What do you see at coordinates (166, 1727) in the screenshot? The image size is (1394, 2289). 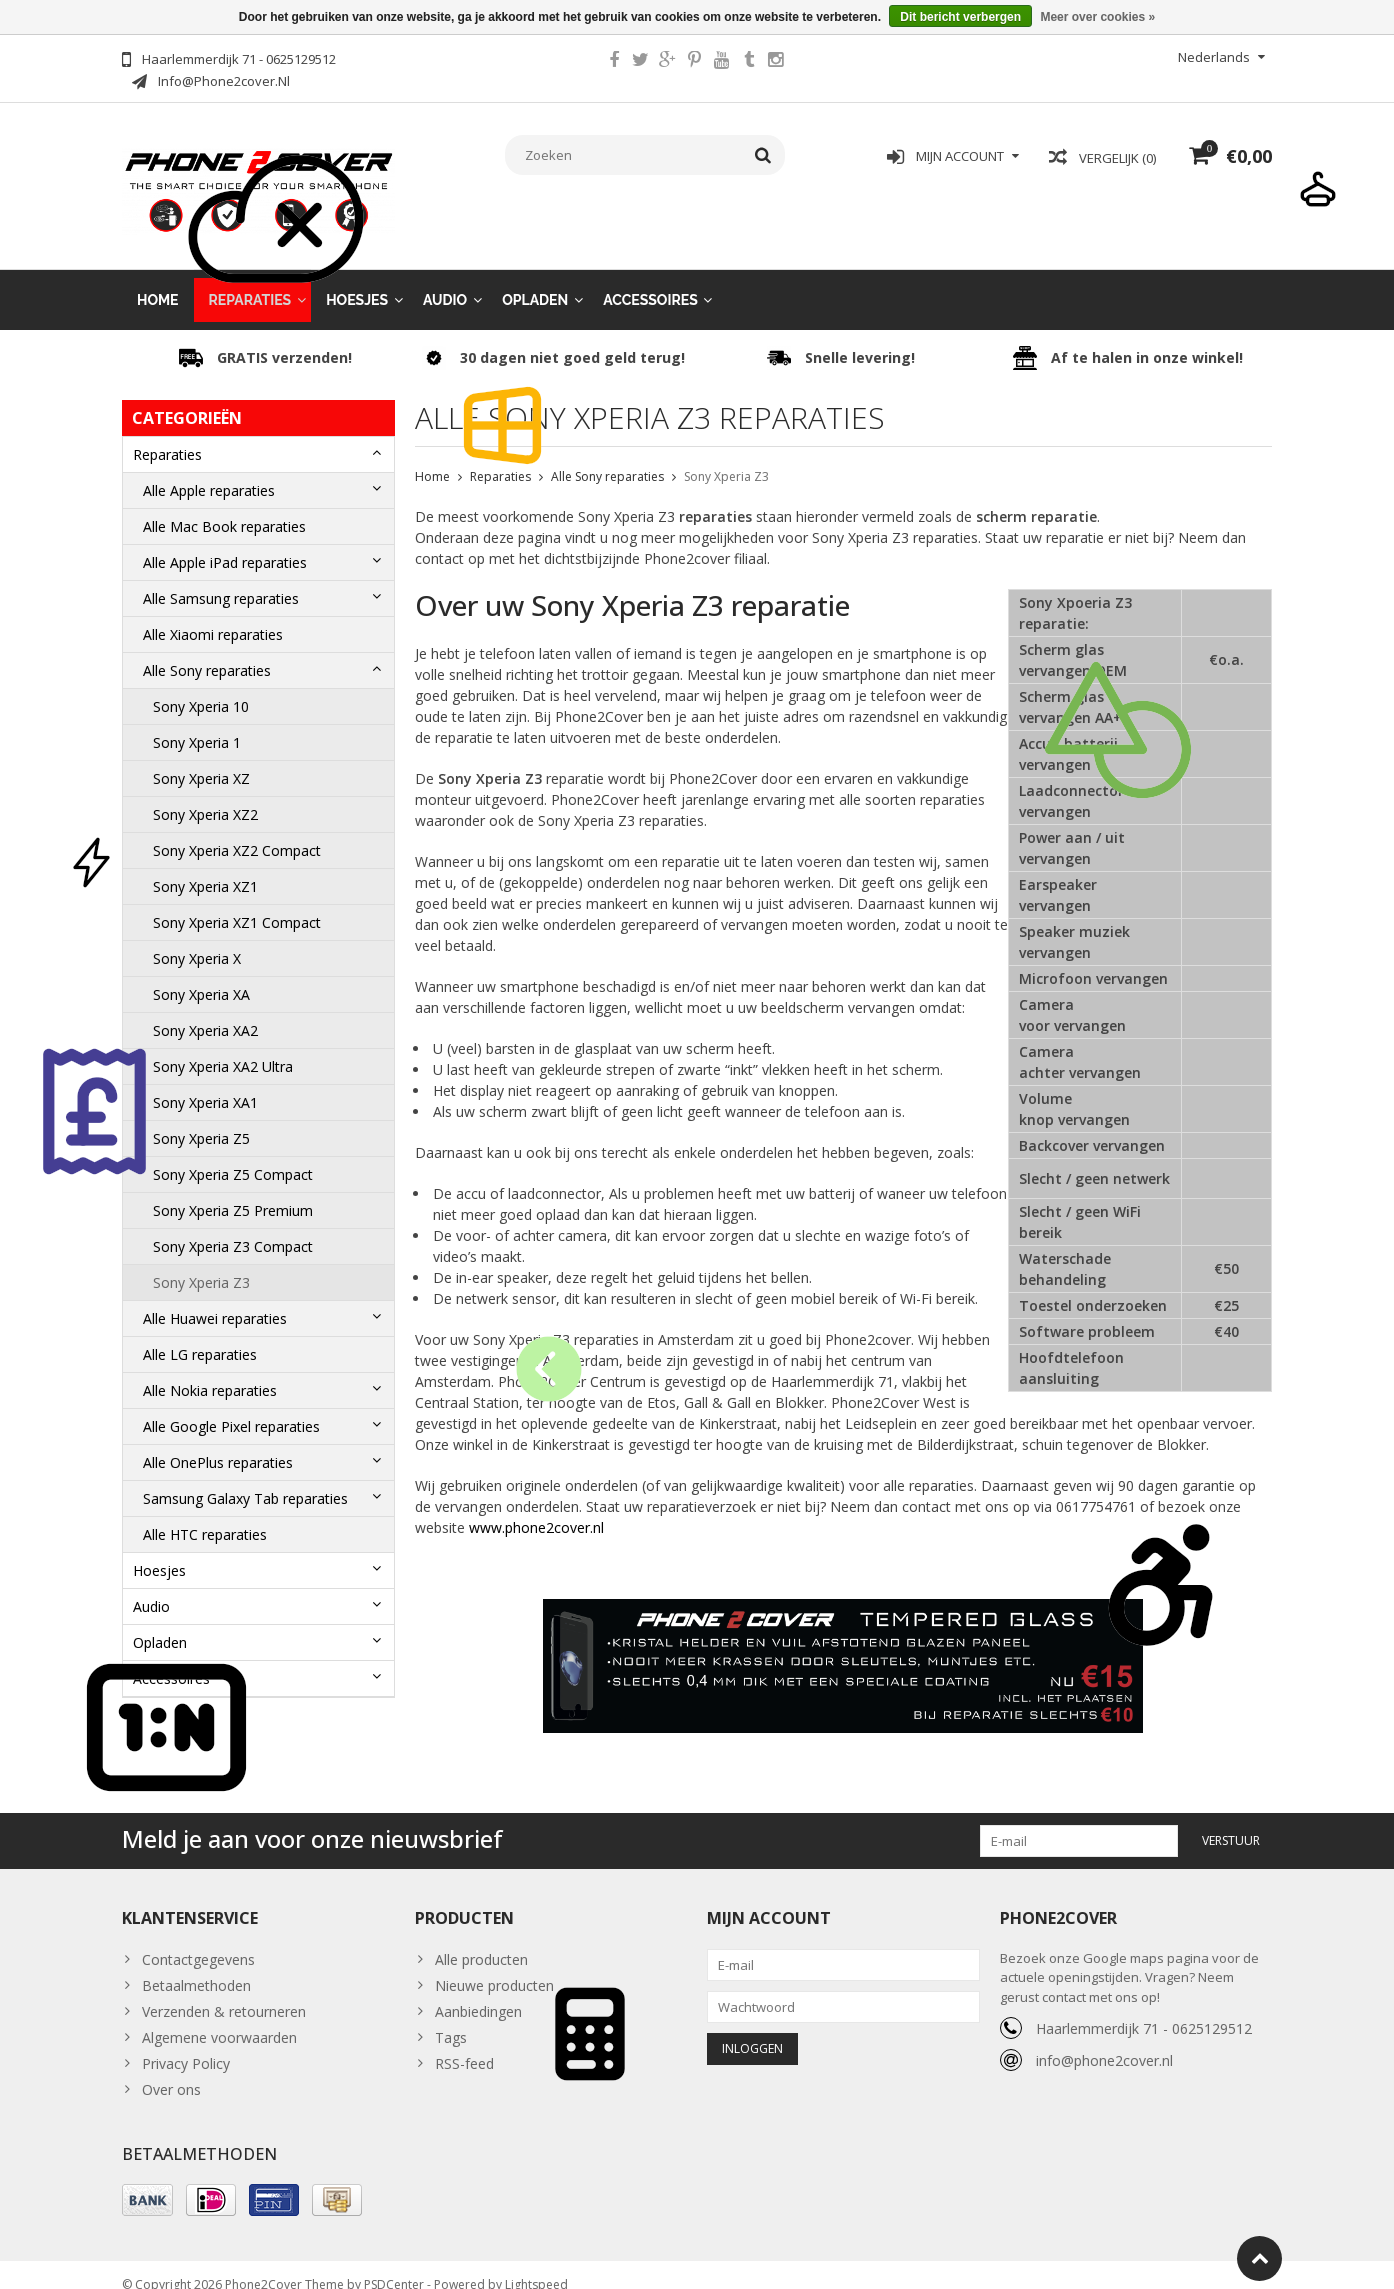 I see `indicates a one-to-many database relationship` at bounding box center [166, 1727].